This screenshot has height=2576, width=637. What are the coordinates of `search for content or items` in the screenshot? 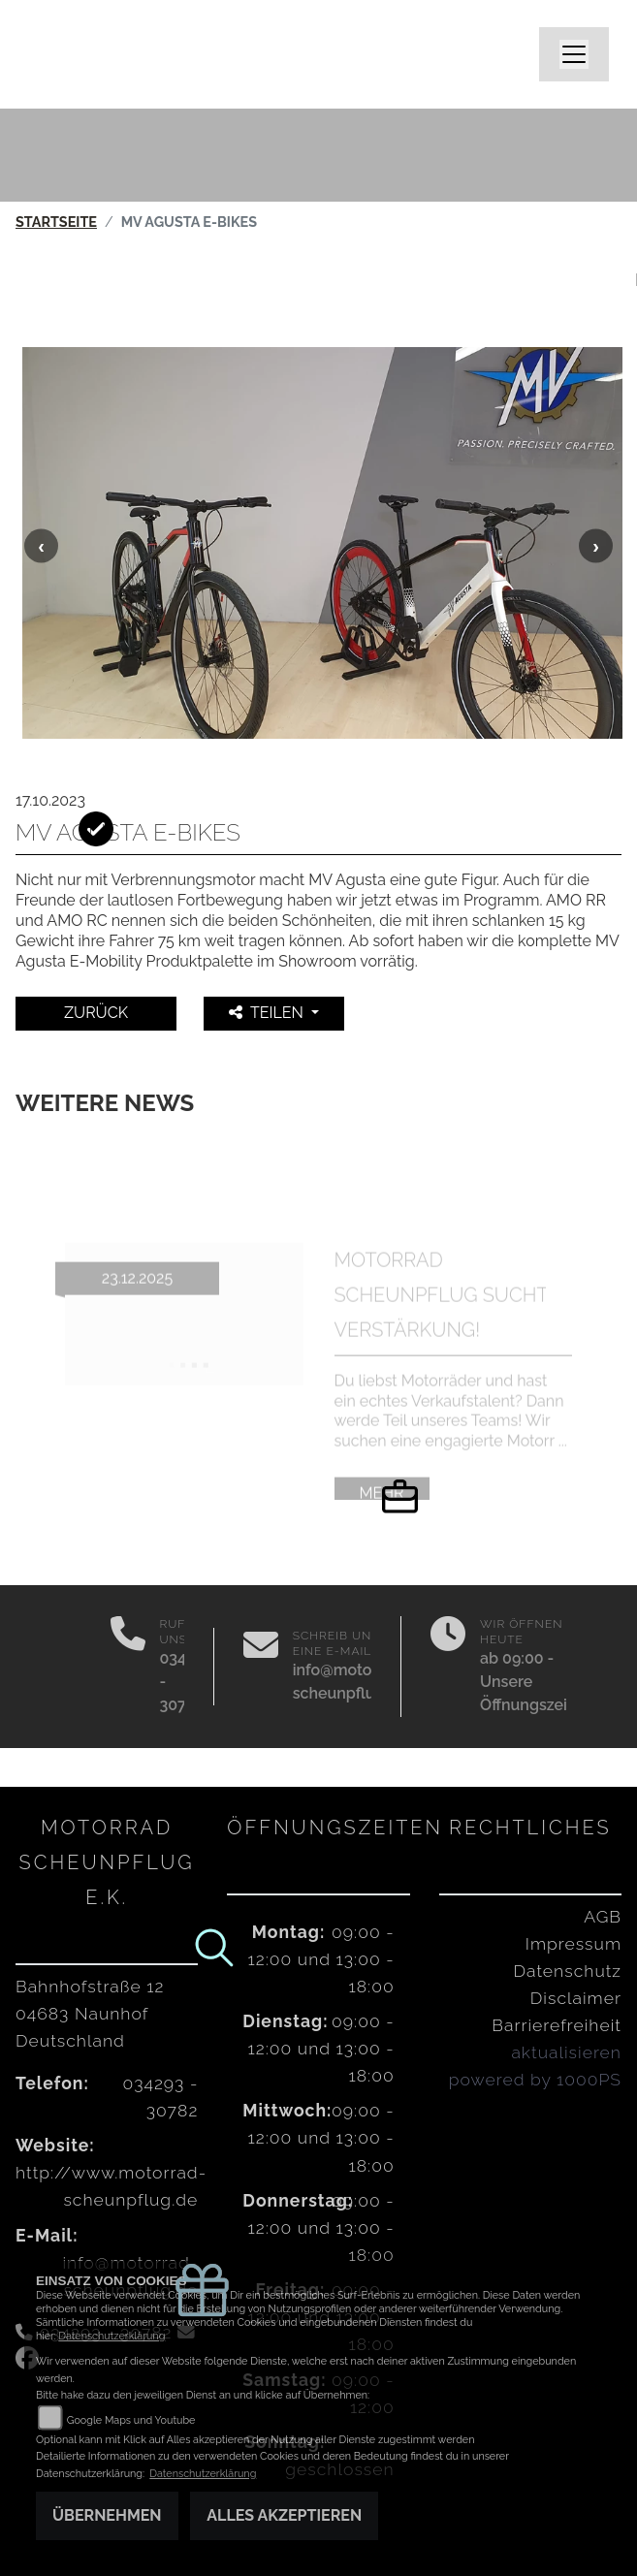 It's located at (213, 1947).